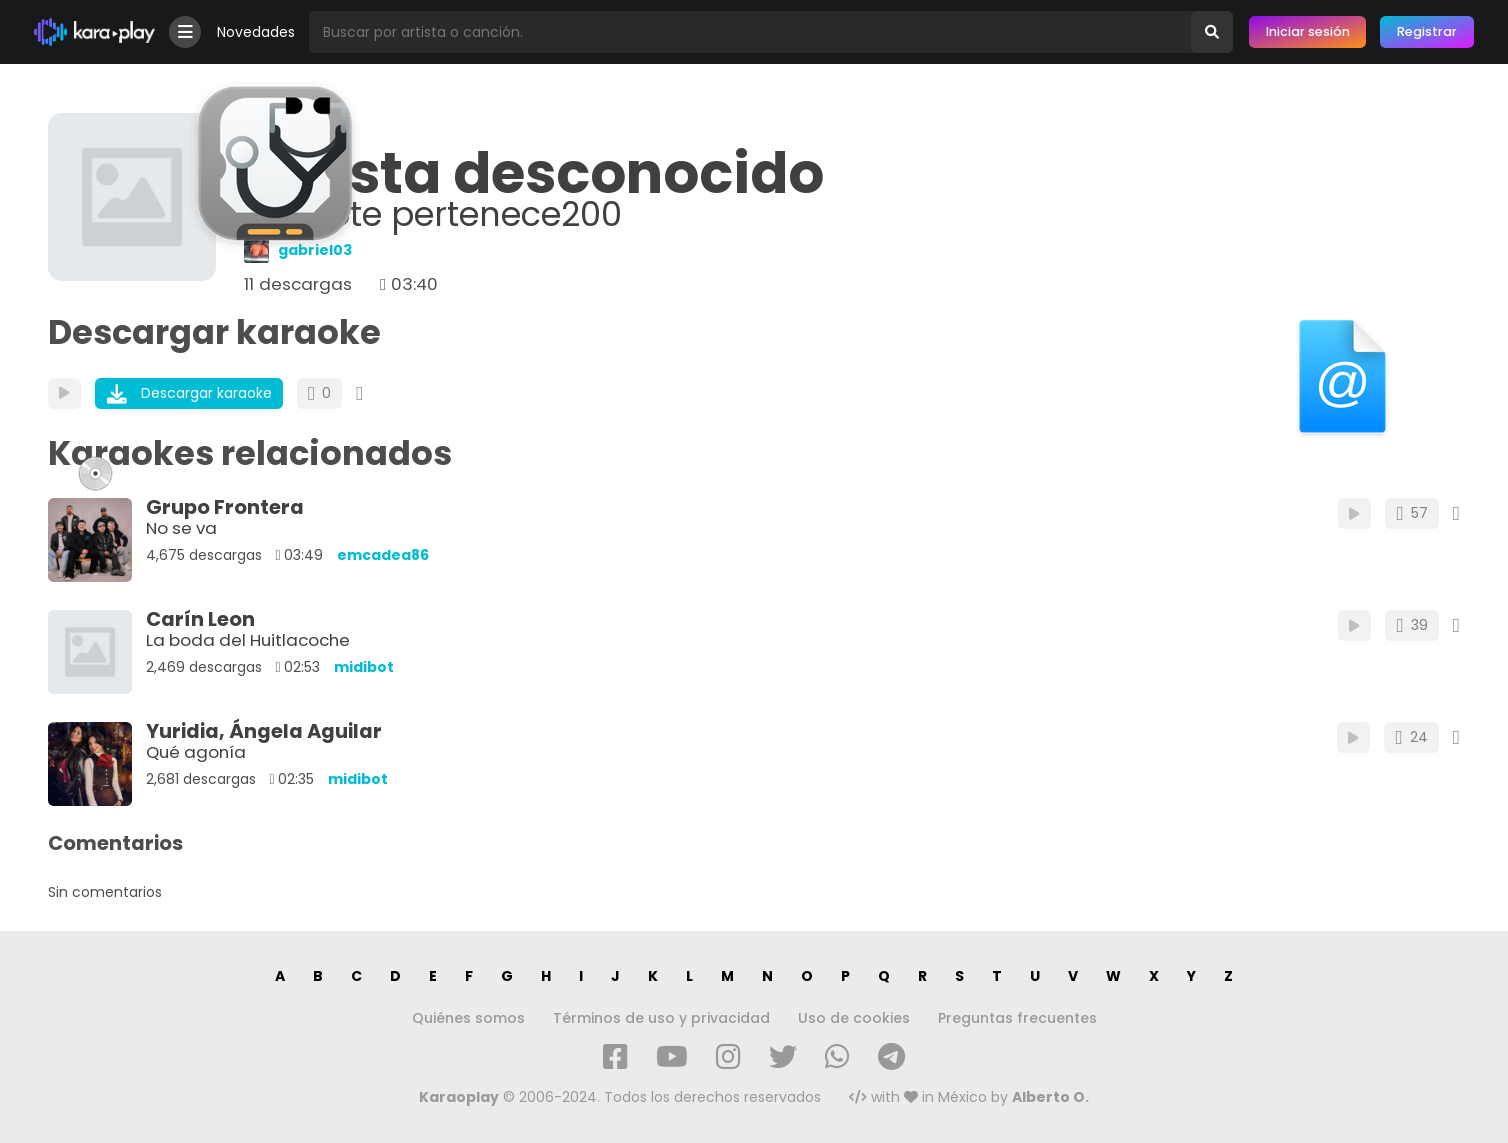 This screenshot has width=1508, height=1143. Describe the element at coordinates (275, 166) in the screenshot. I see `access disk health and diagnostic settings` at that location.